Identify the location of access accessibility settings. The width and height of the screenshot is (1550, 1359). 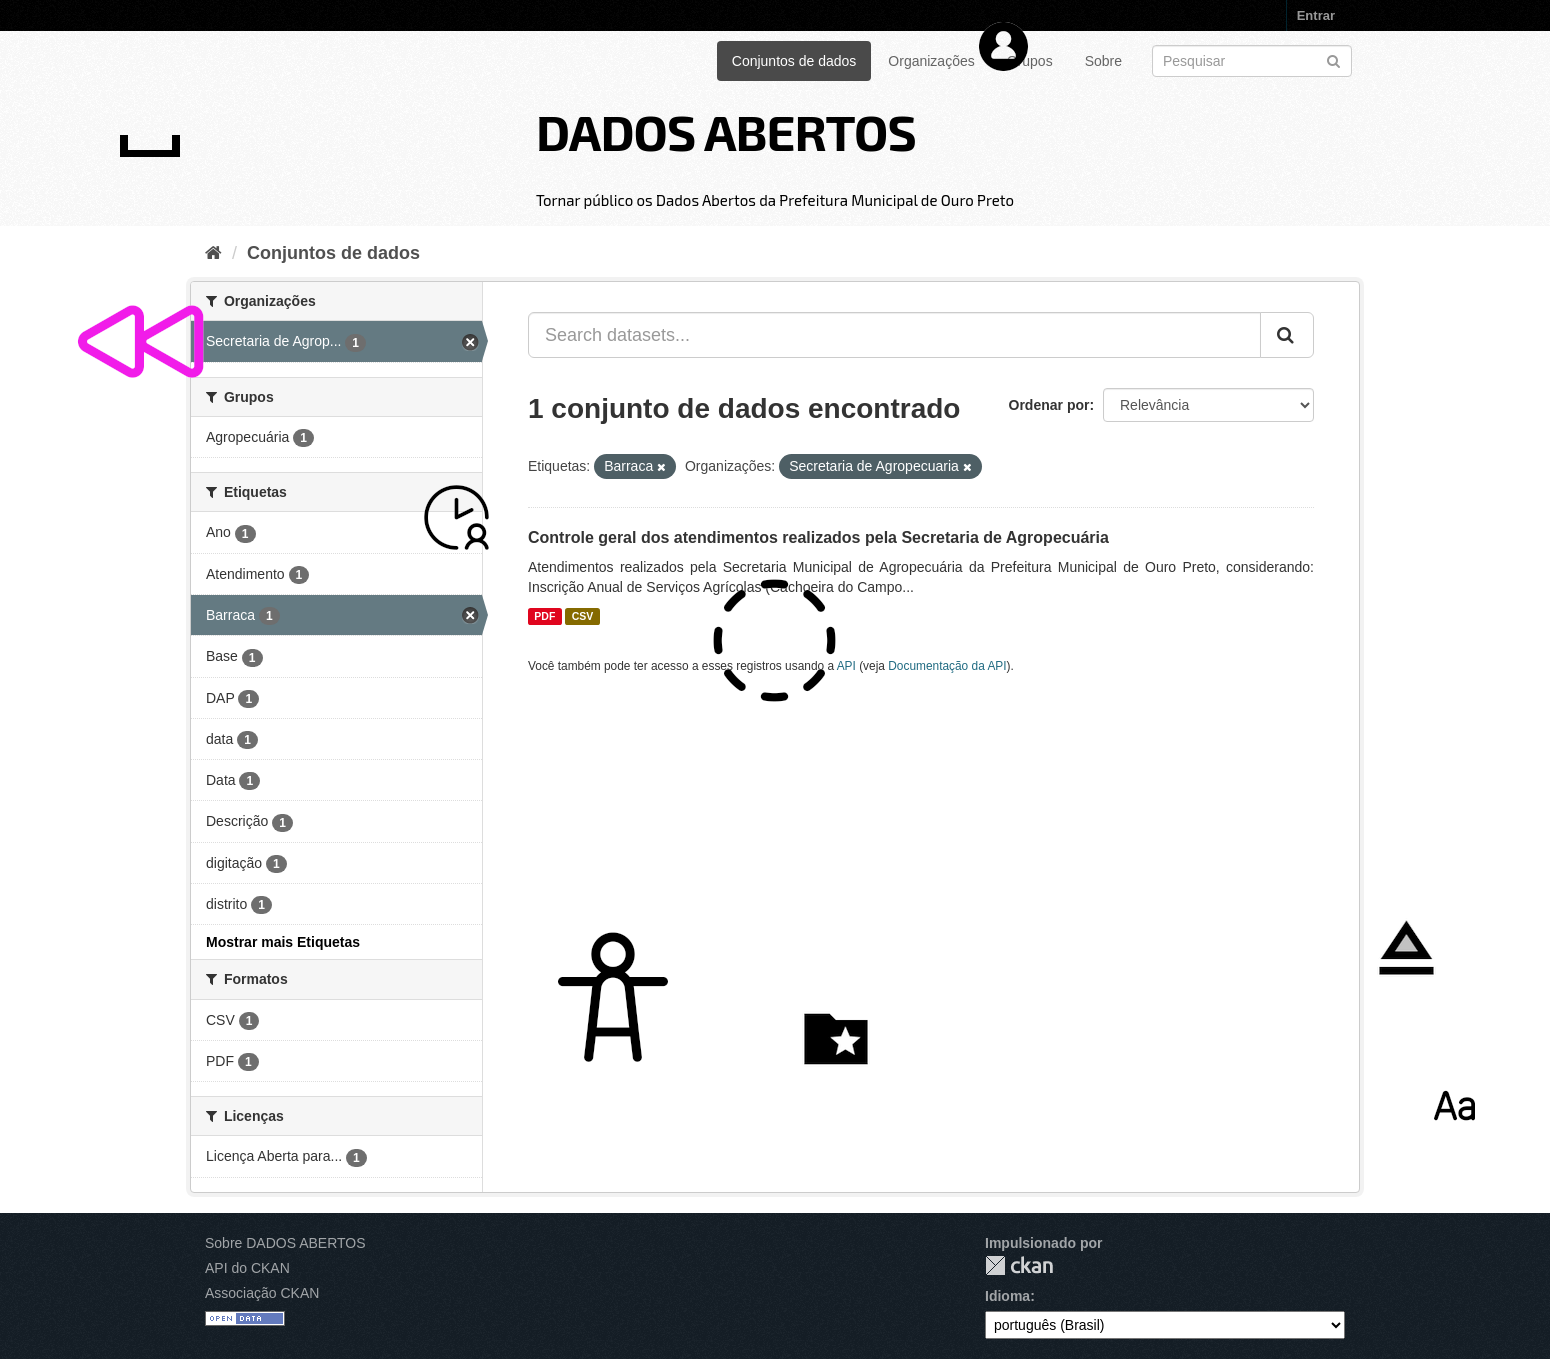
(613, 996).